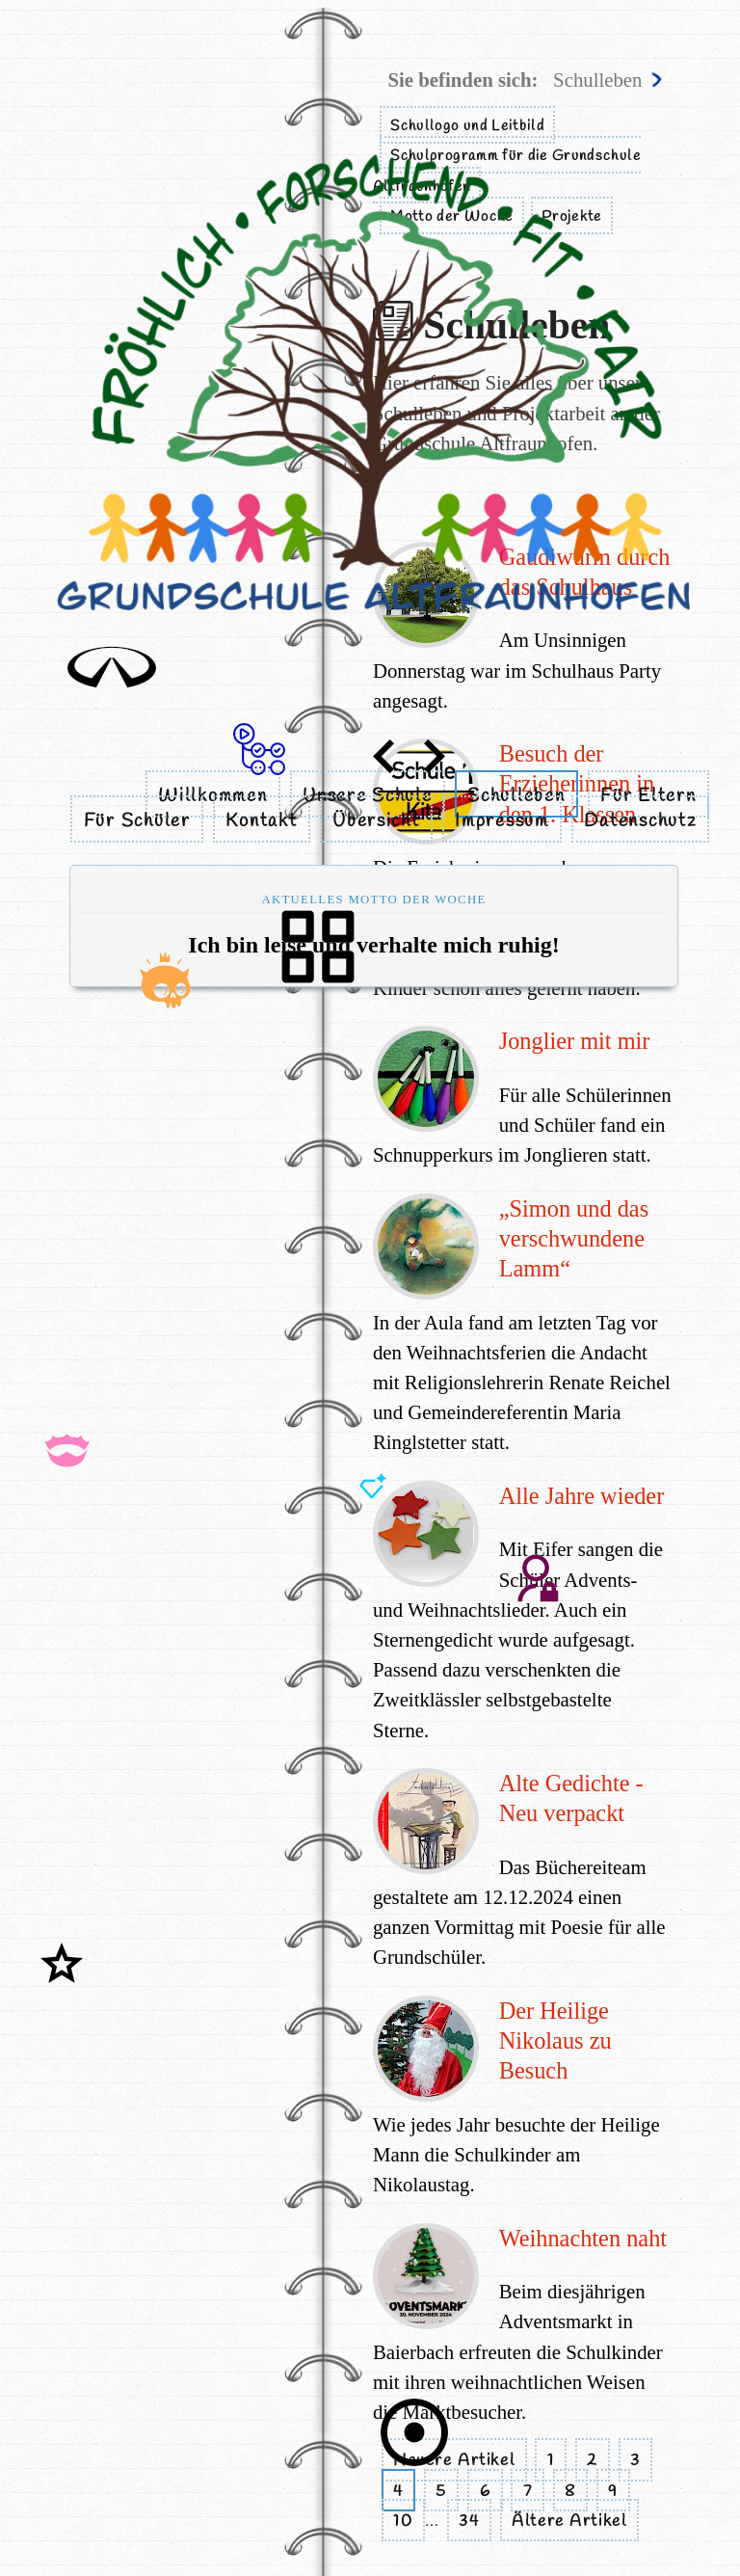  Describe the element at coordinates (165, 979) in the screenshot. I see `skeleton ui framework logo` at that location.